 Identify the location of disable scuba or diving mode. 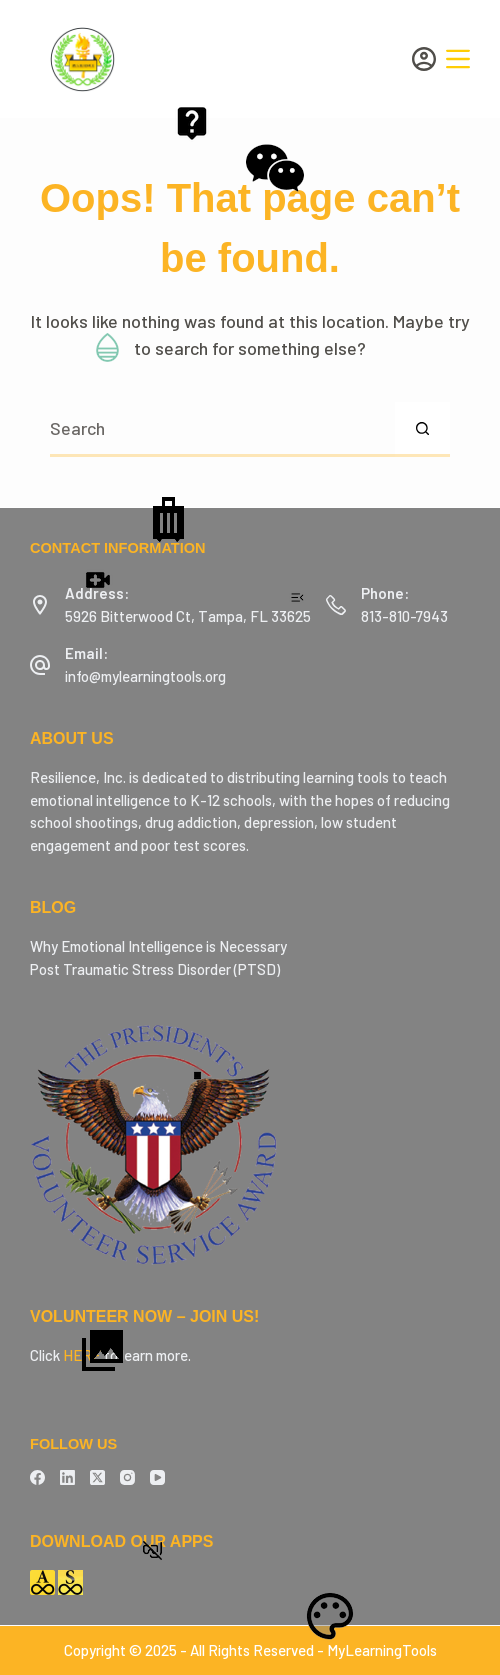
(152, 1550).